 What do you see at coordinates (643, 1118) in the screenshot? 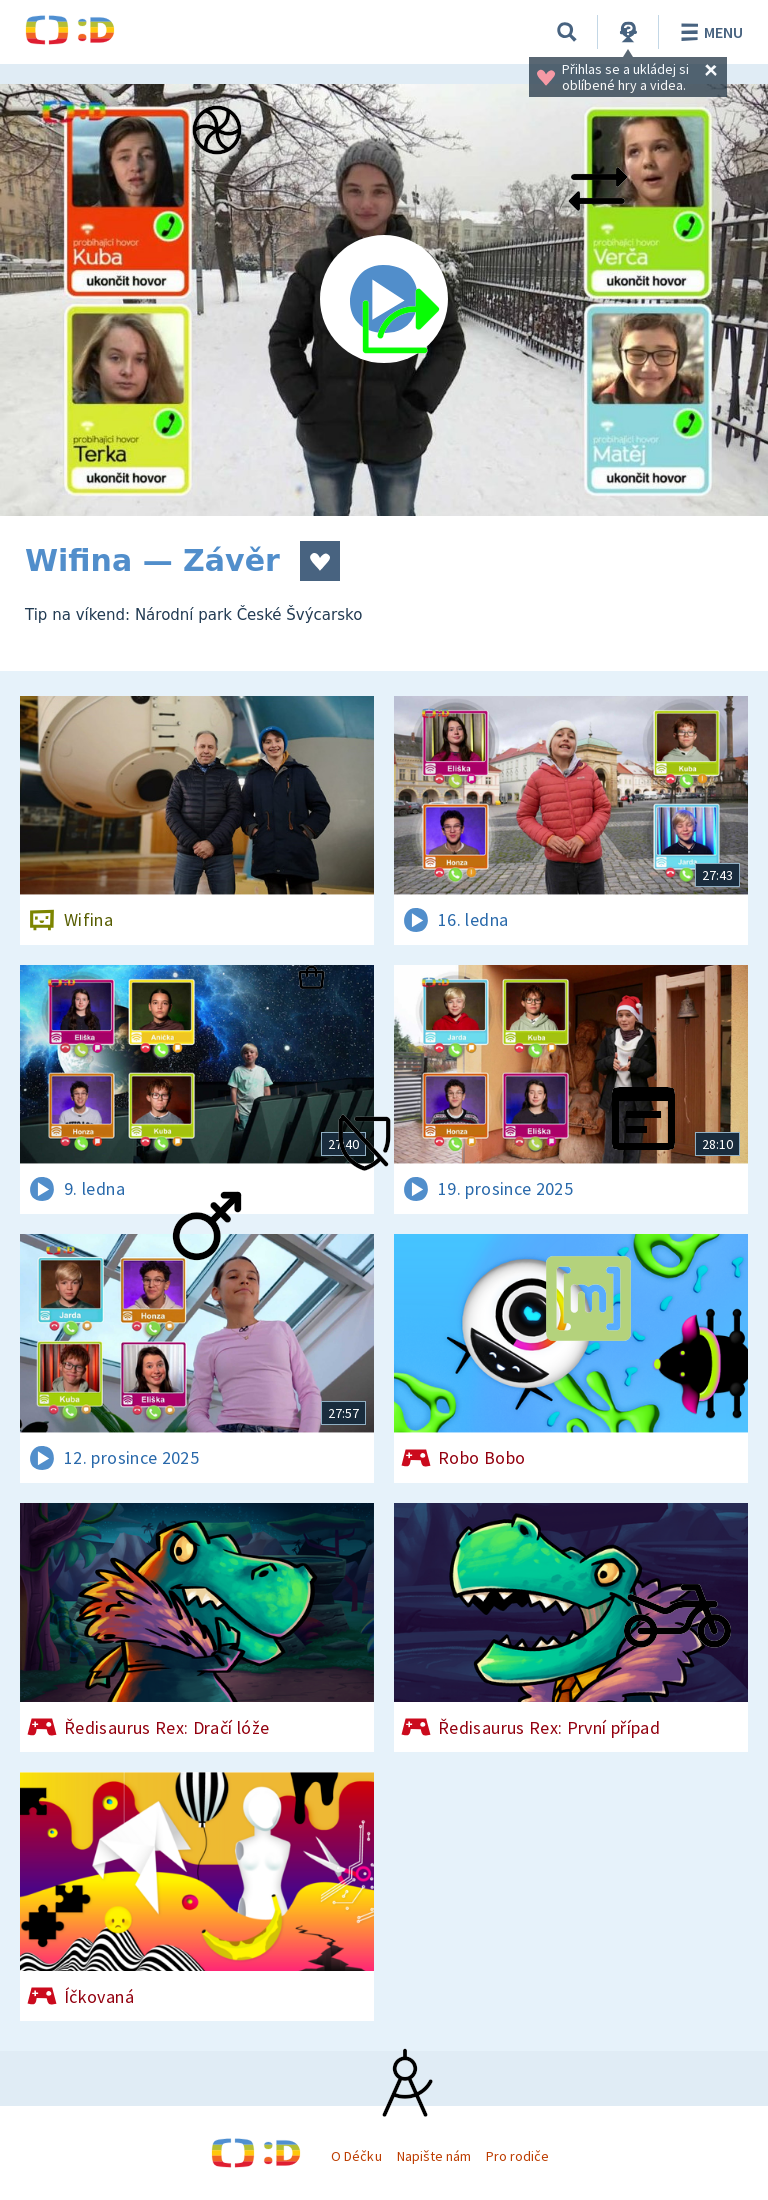
I see `open text editor or document composer` at bounding box center [643, 1118].